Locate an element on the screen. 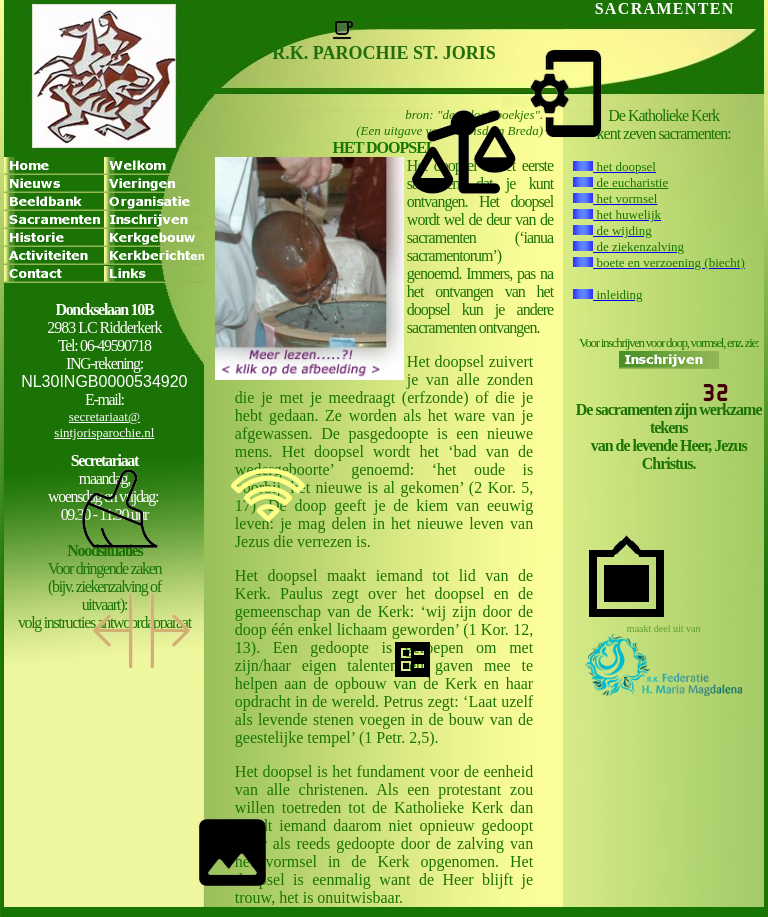 Image resolution: width=768 pixels, height=917 pixels. split view horizontally is located at coordinates (141, 630).